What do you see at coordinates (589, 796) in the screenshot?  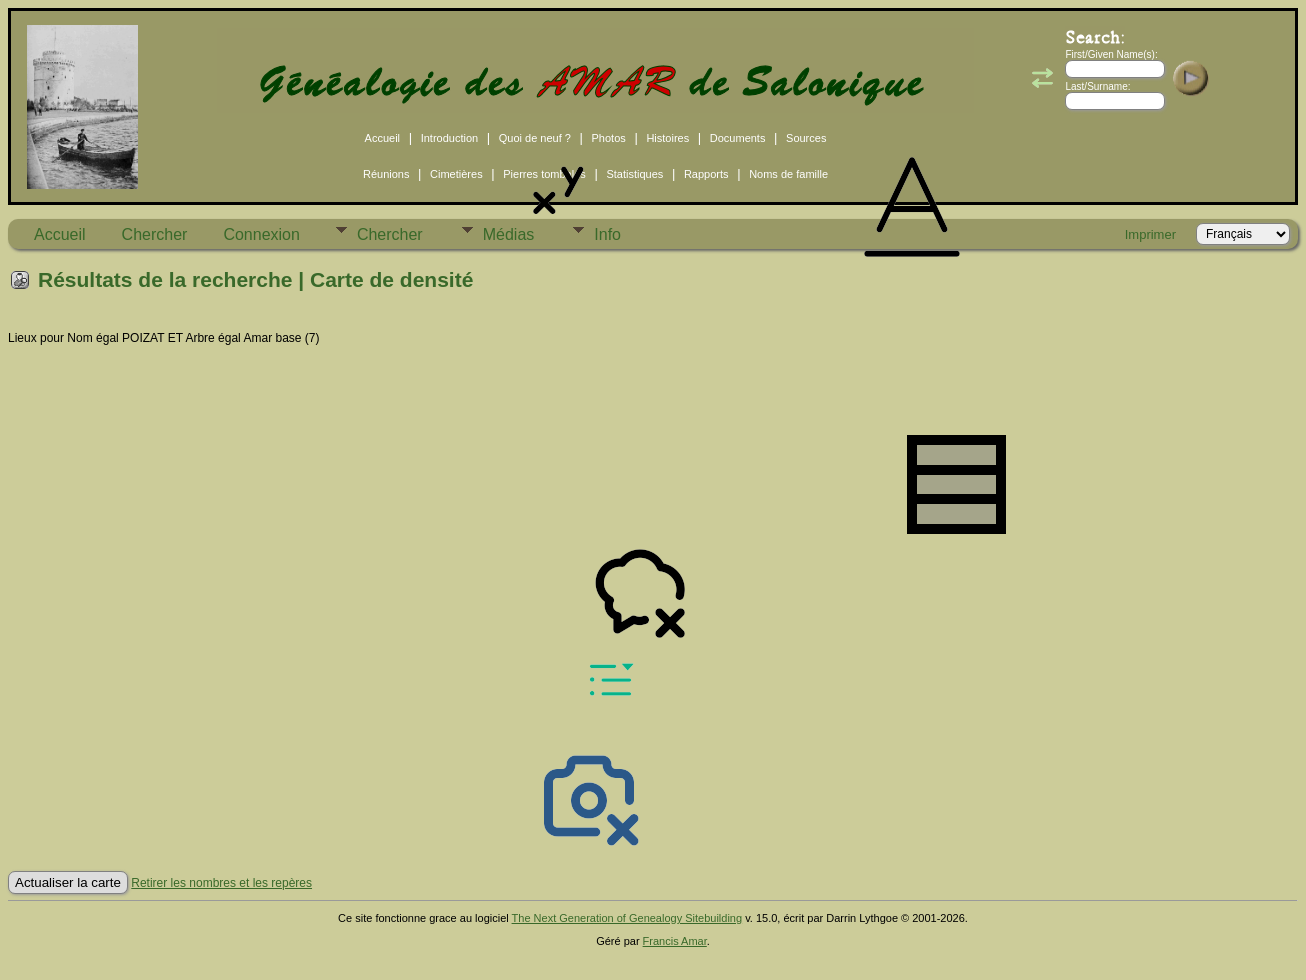 I see `disable camera access` at bounding box center [589, 796].